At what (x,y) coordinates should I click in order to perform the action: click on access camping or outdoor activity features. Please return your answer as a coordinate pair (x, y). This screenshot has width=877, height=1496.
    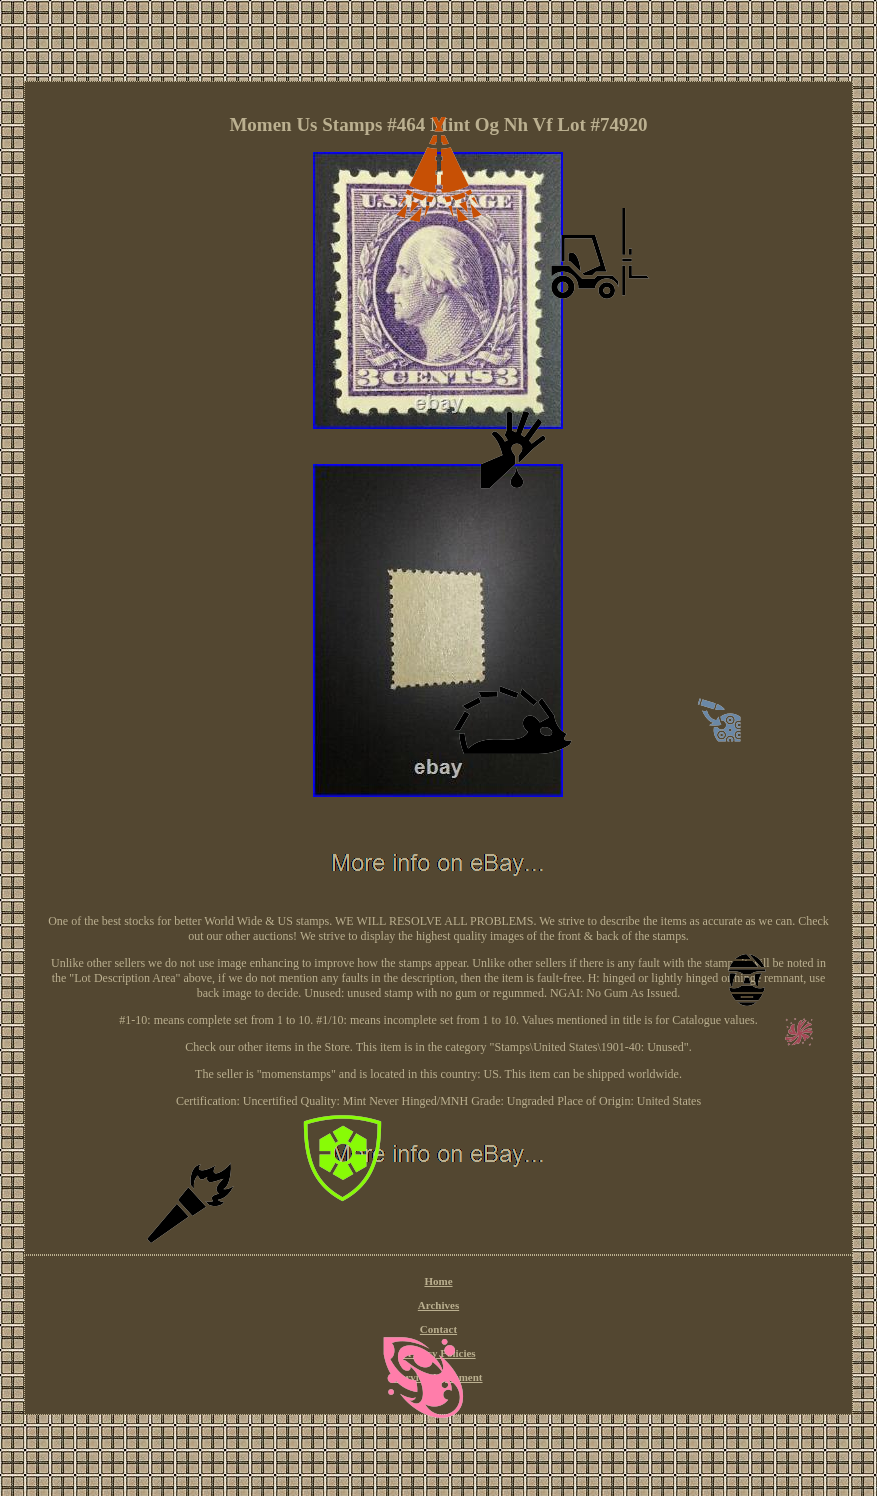
    Looking at the image, I should click on (439, 170).